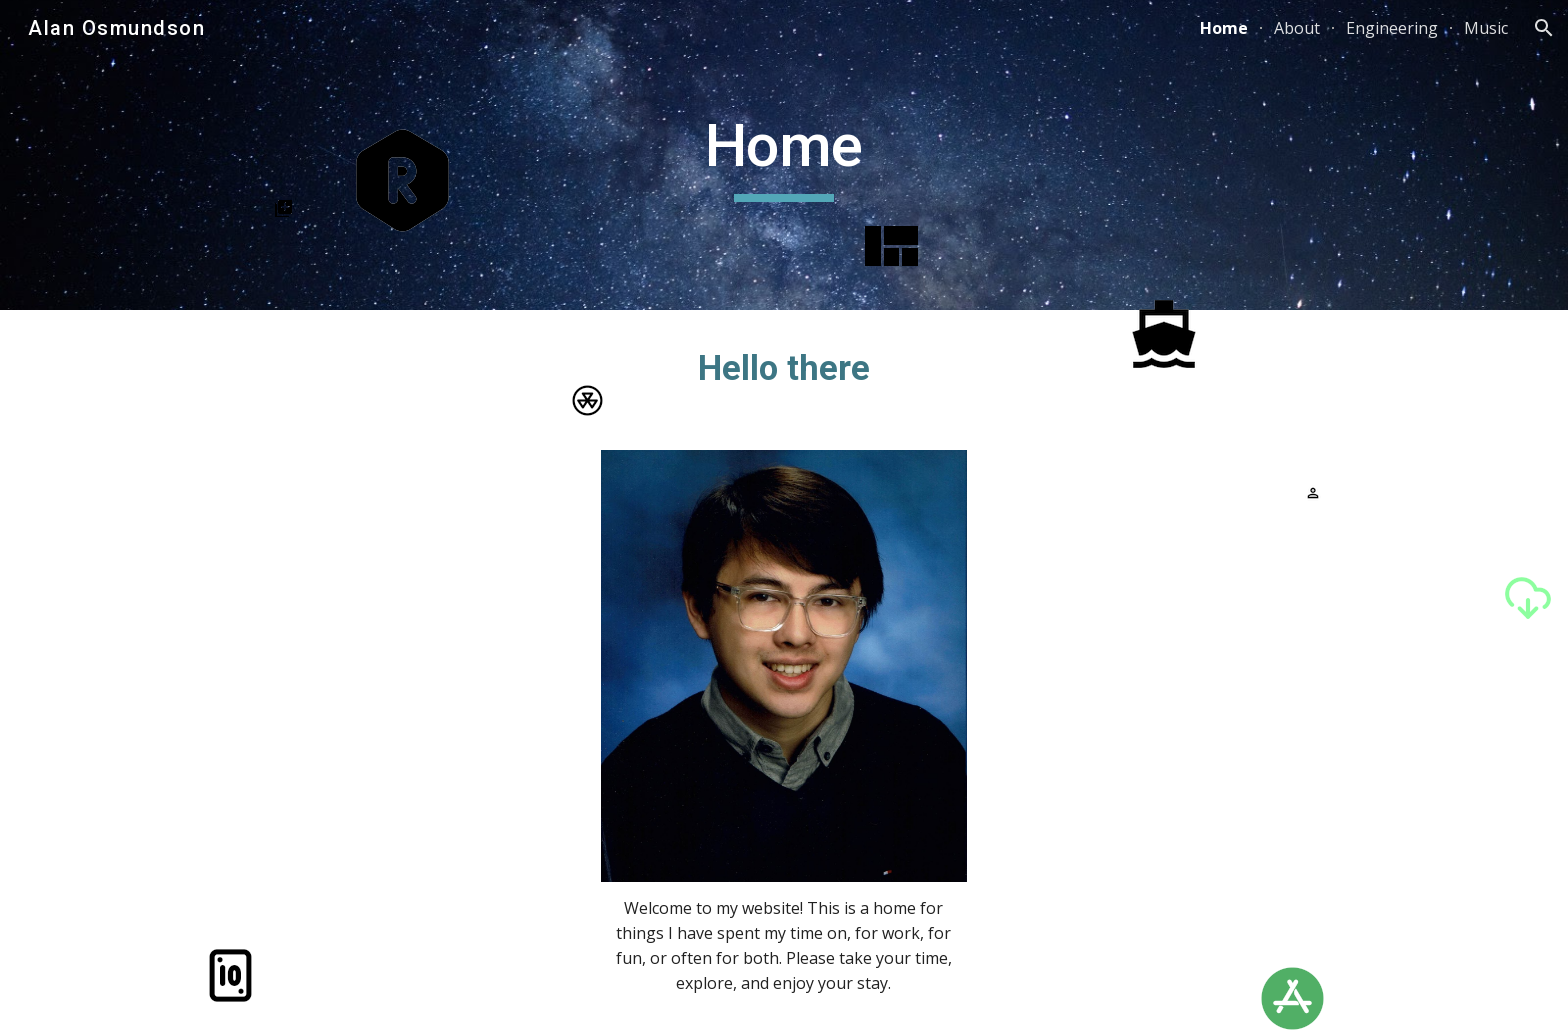  What do you see at coordinates (587, 400) in the screenshot?
I see `fallout shelter or nuclear safety indicator` at bounding box center [587, 400].